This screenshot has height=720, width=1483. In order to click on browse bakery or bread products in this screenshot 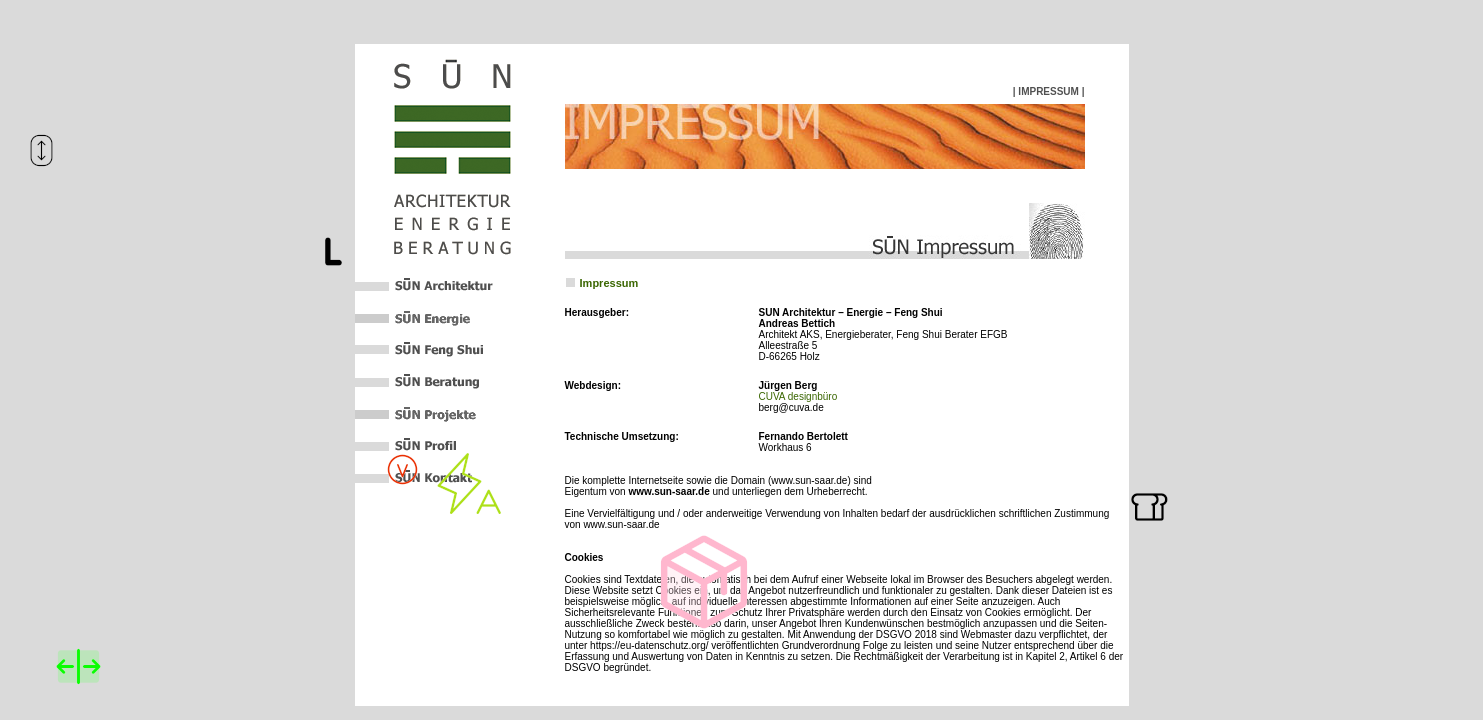, I will do `click(1150, 507)`.